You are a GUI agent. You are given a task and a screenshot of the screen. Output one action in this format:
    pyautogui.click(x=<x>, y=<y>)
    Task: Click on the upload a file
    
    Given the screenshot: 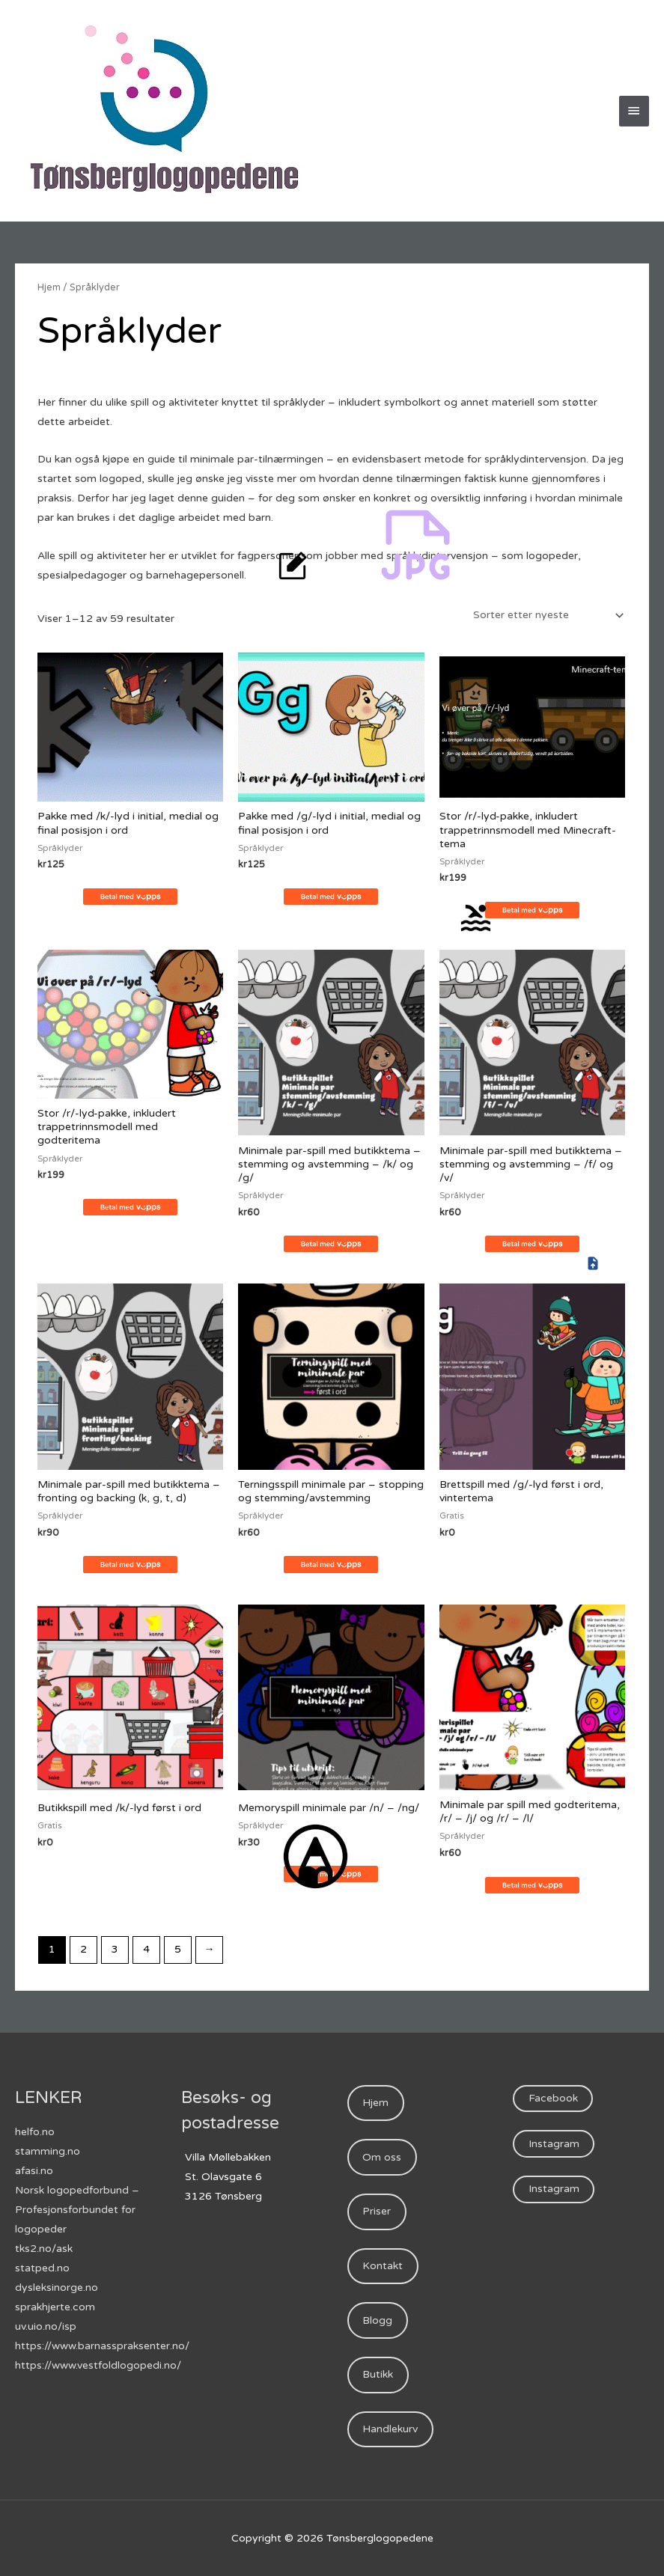 What is the action you would take?
    pyautogui.click(x=593, y=1263)
    